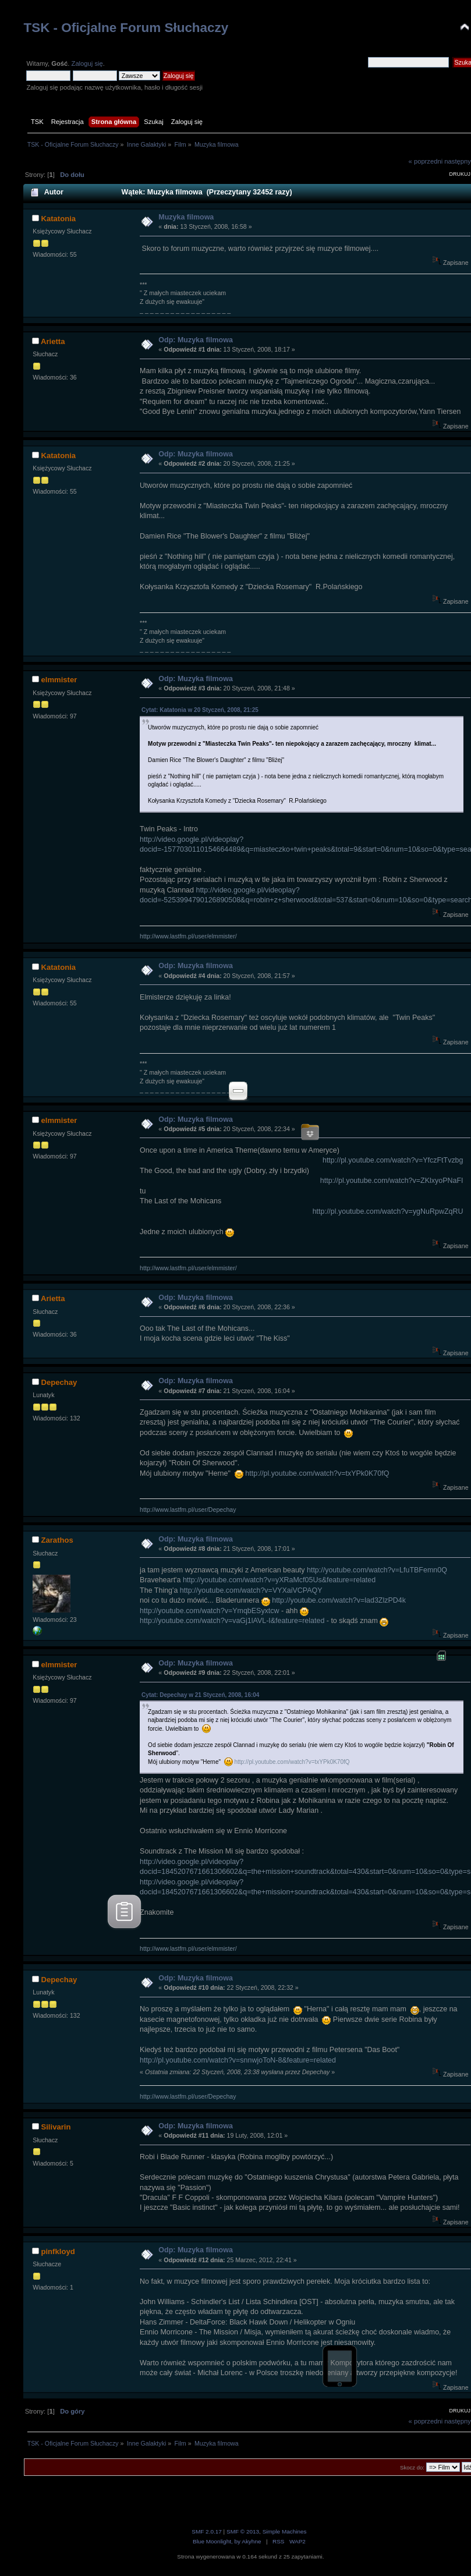  I want to click on view SIM card information, so click(441, 1656).